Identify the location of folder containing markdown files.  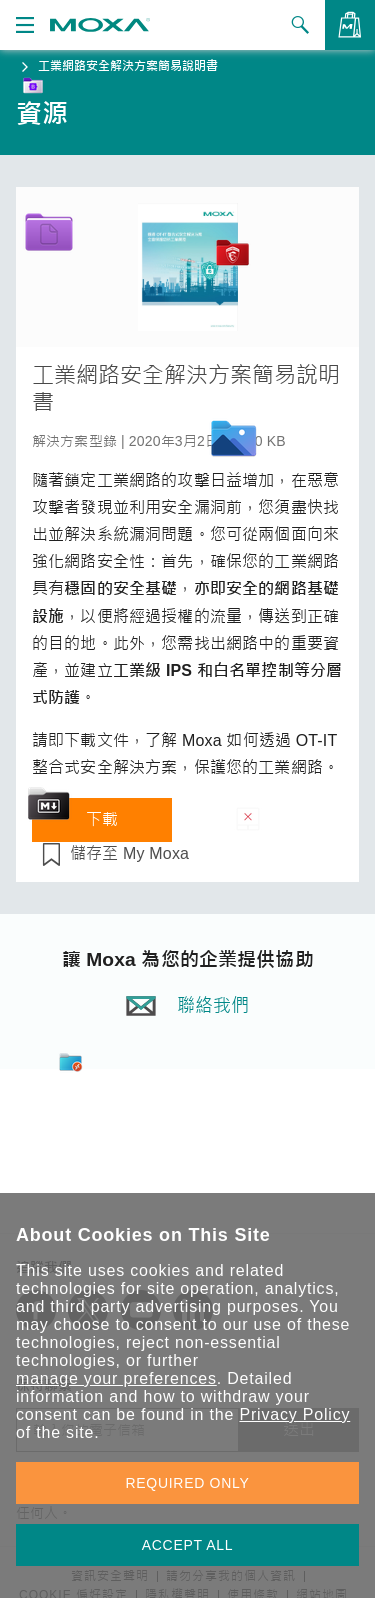
(48, 804).